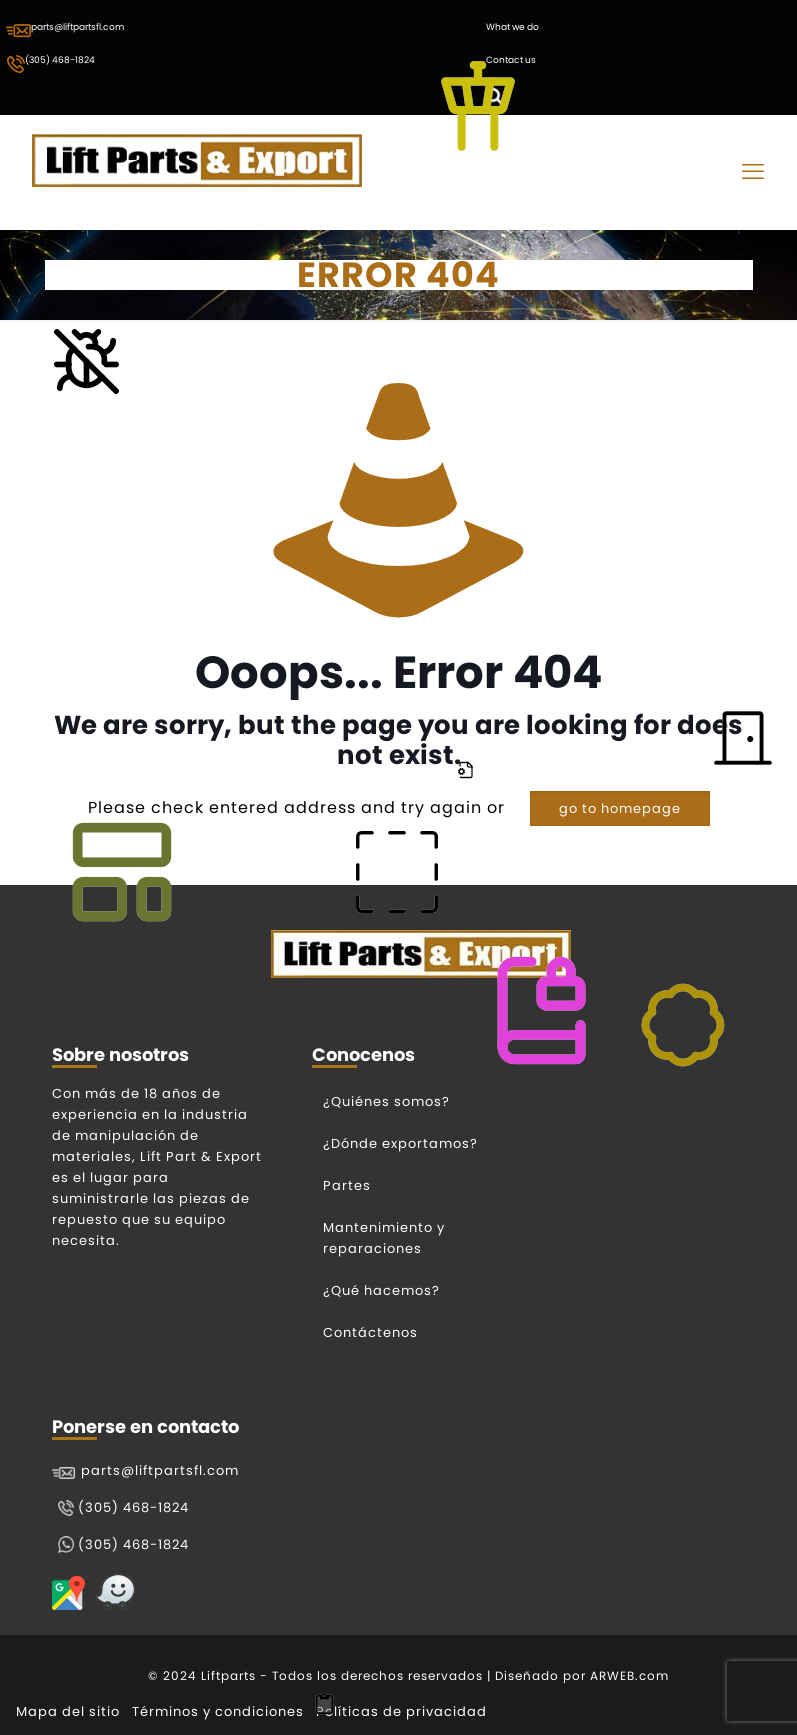  What do you see at coordinates (478, 106) in the screenshot?
I see `access air traffic control features` at bounding box center [478, 106].